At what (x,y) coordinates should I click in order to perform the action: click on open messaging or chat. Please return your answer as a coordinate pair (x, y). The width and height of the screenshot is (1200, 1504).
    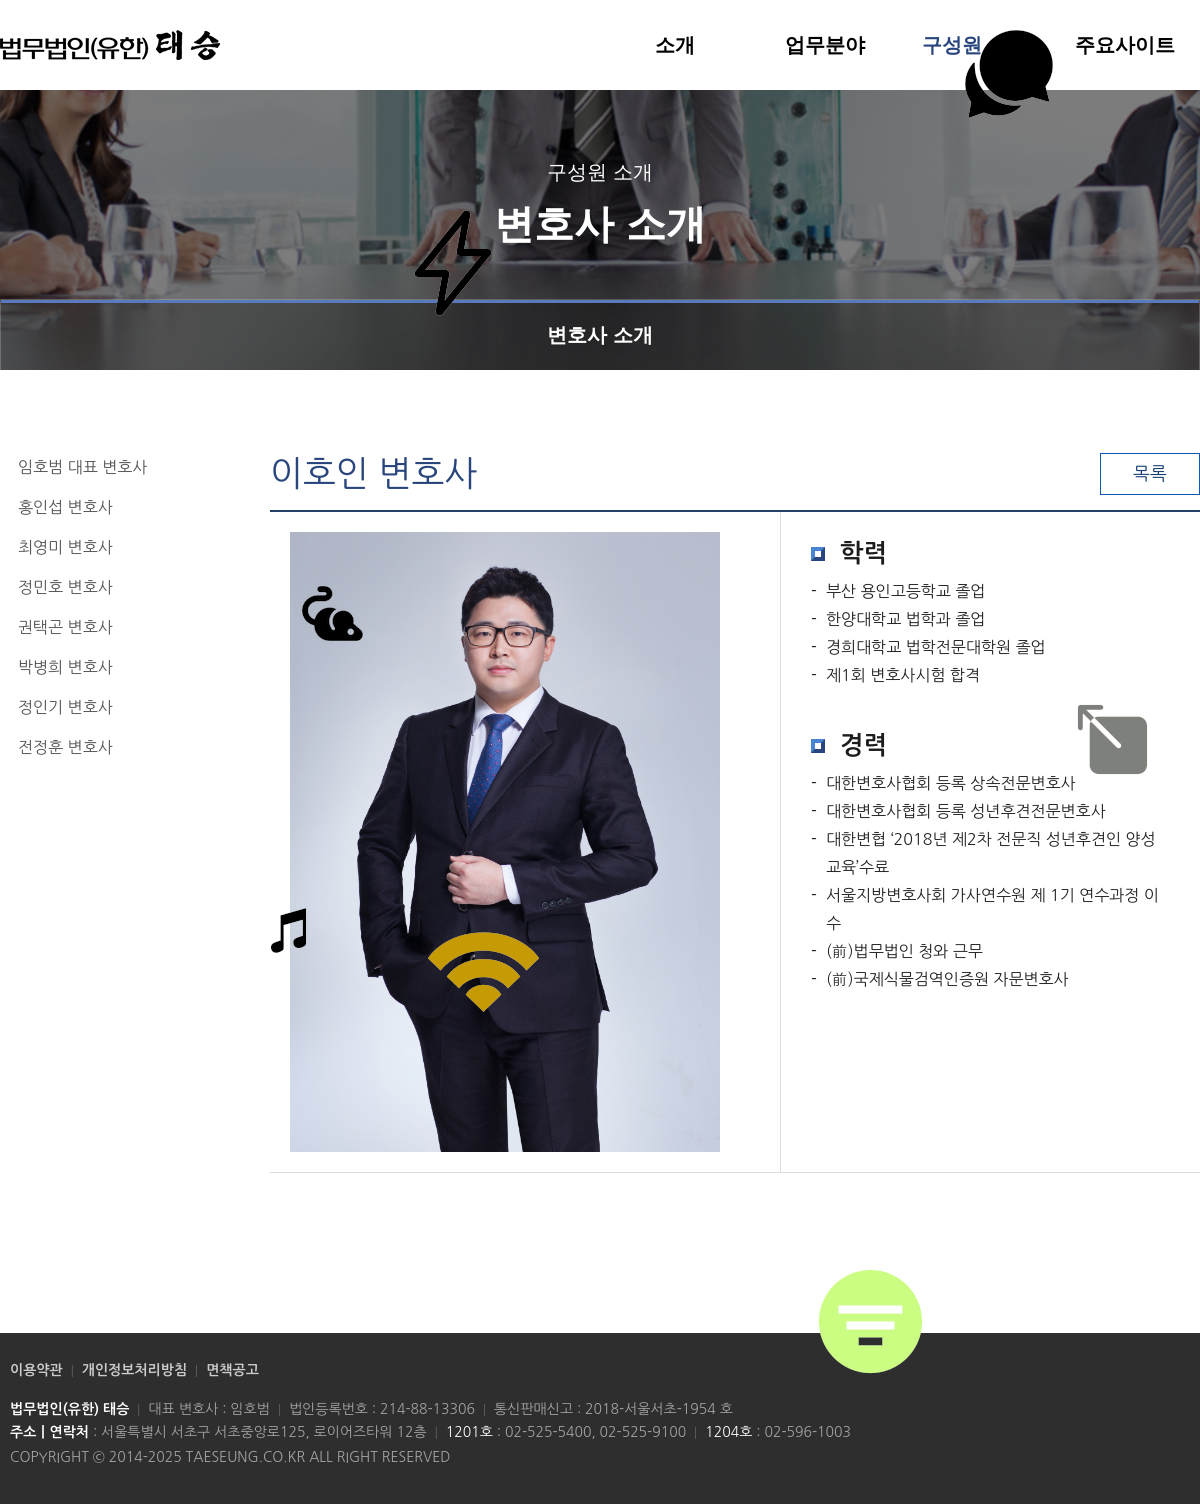
    Looking at the image, I should click on (1009, 74).